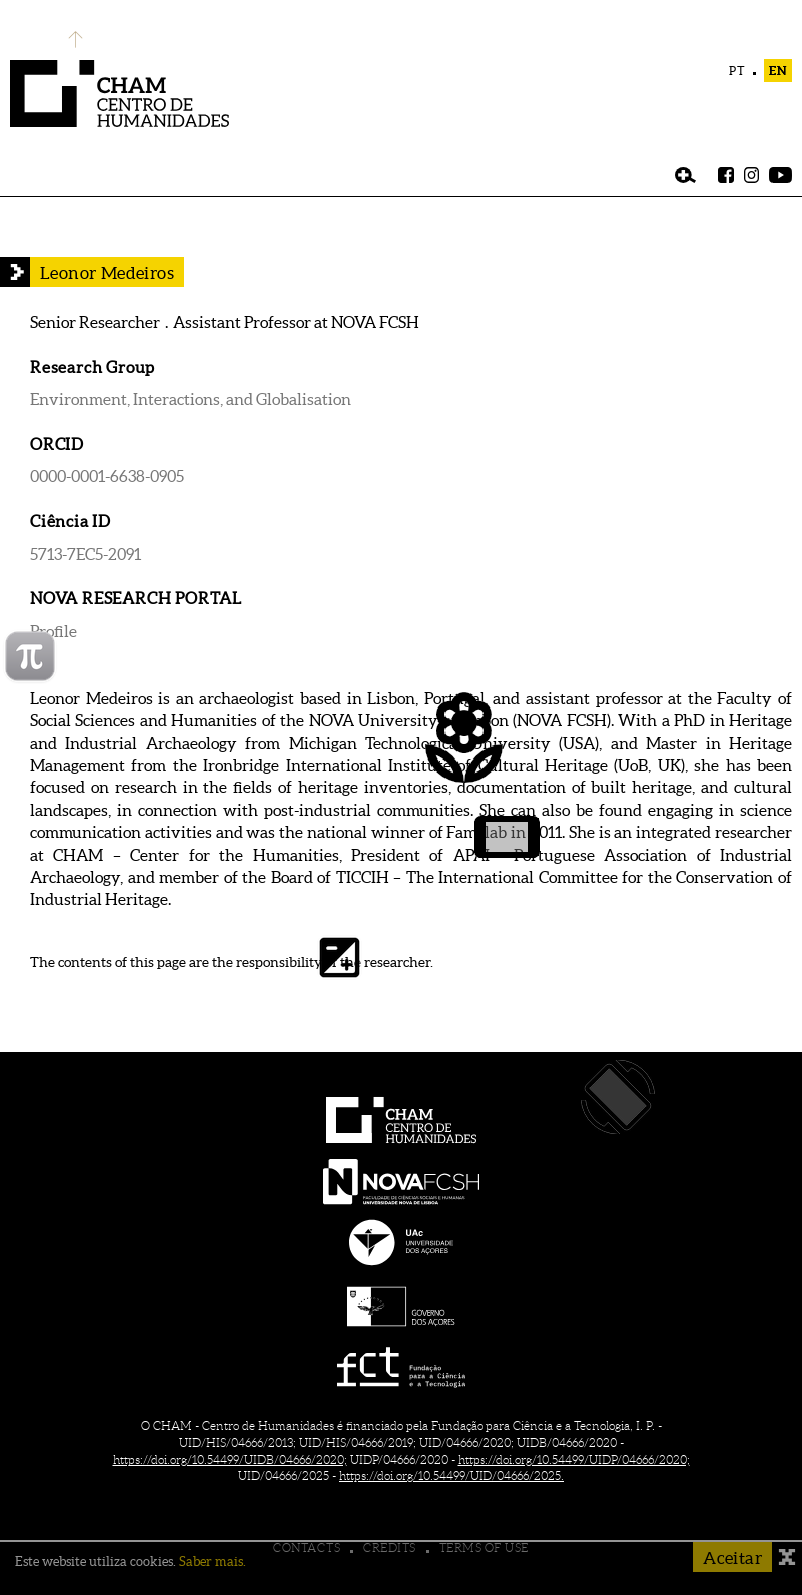  I want to click on adjust image exposure settings, so click(339, 957).